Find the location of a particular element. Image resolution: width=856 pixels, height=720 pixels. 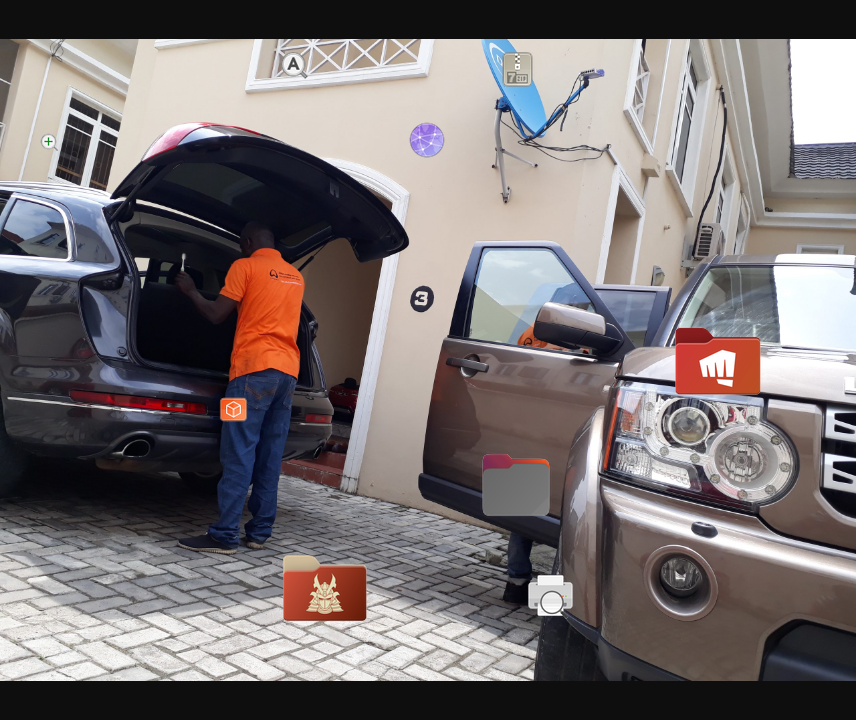

open a 3D model file in OBJ format is located at coordinates (233, 408).